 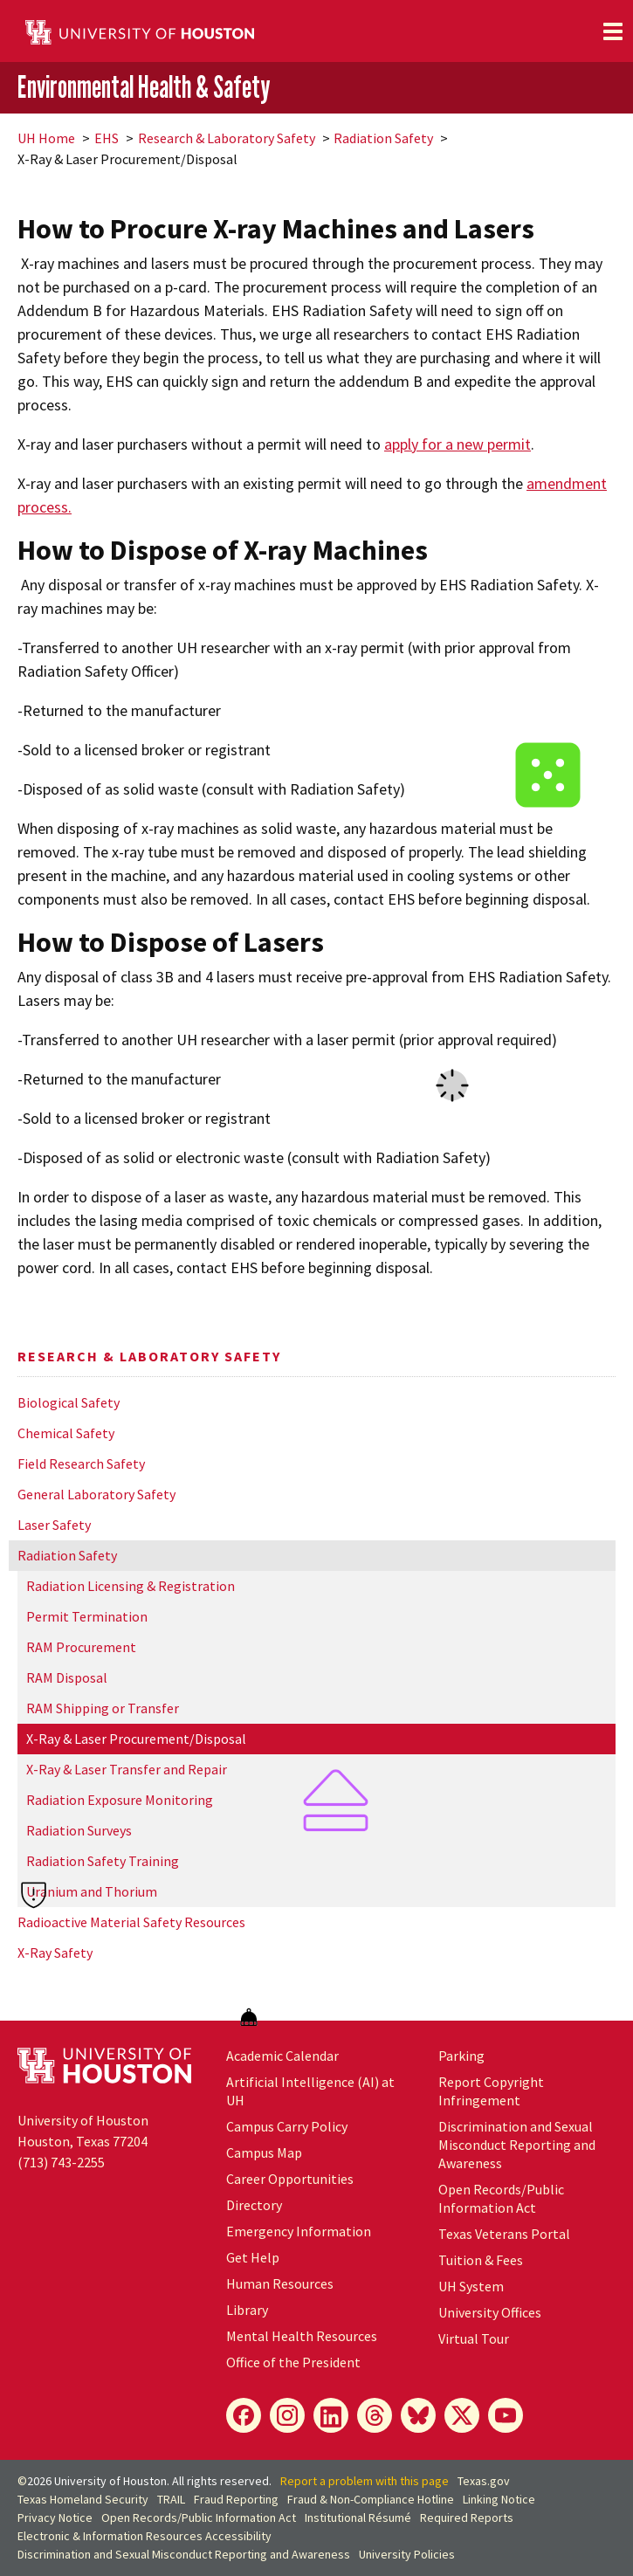 What do you see at coordinates (335, 1804) in the screenshot?
I see `eject media or disc` at bounding box center [335, 1804].